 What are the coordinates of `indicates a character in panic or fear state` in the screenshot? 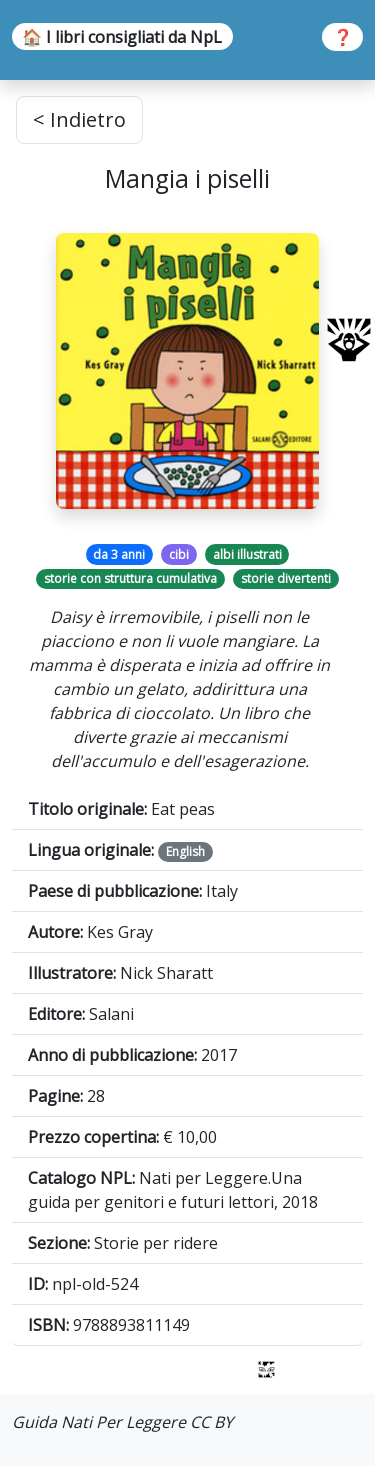 It's located at (349, 340).